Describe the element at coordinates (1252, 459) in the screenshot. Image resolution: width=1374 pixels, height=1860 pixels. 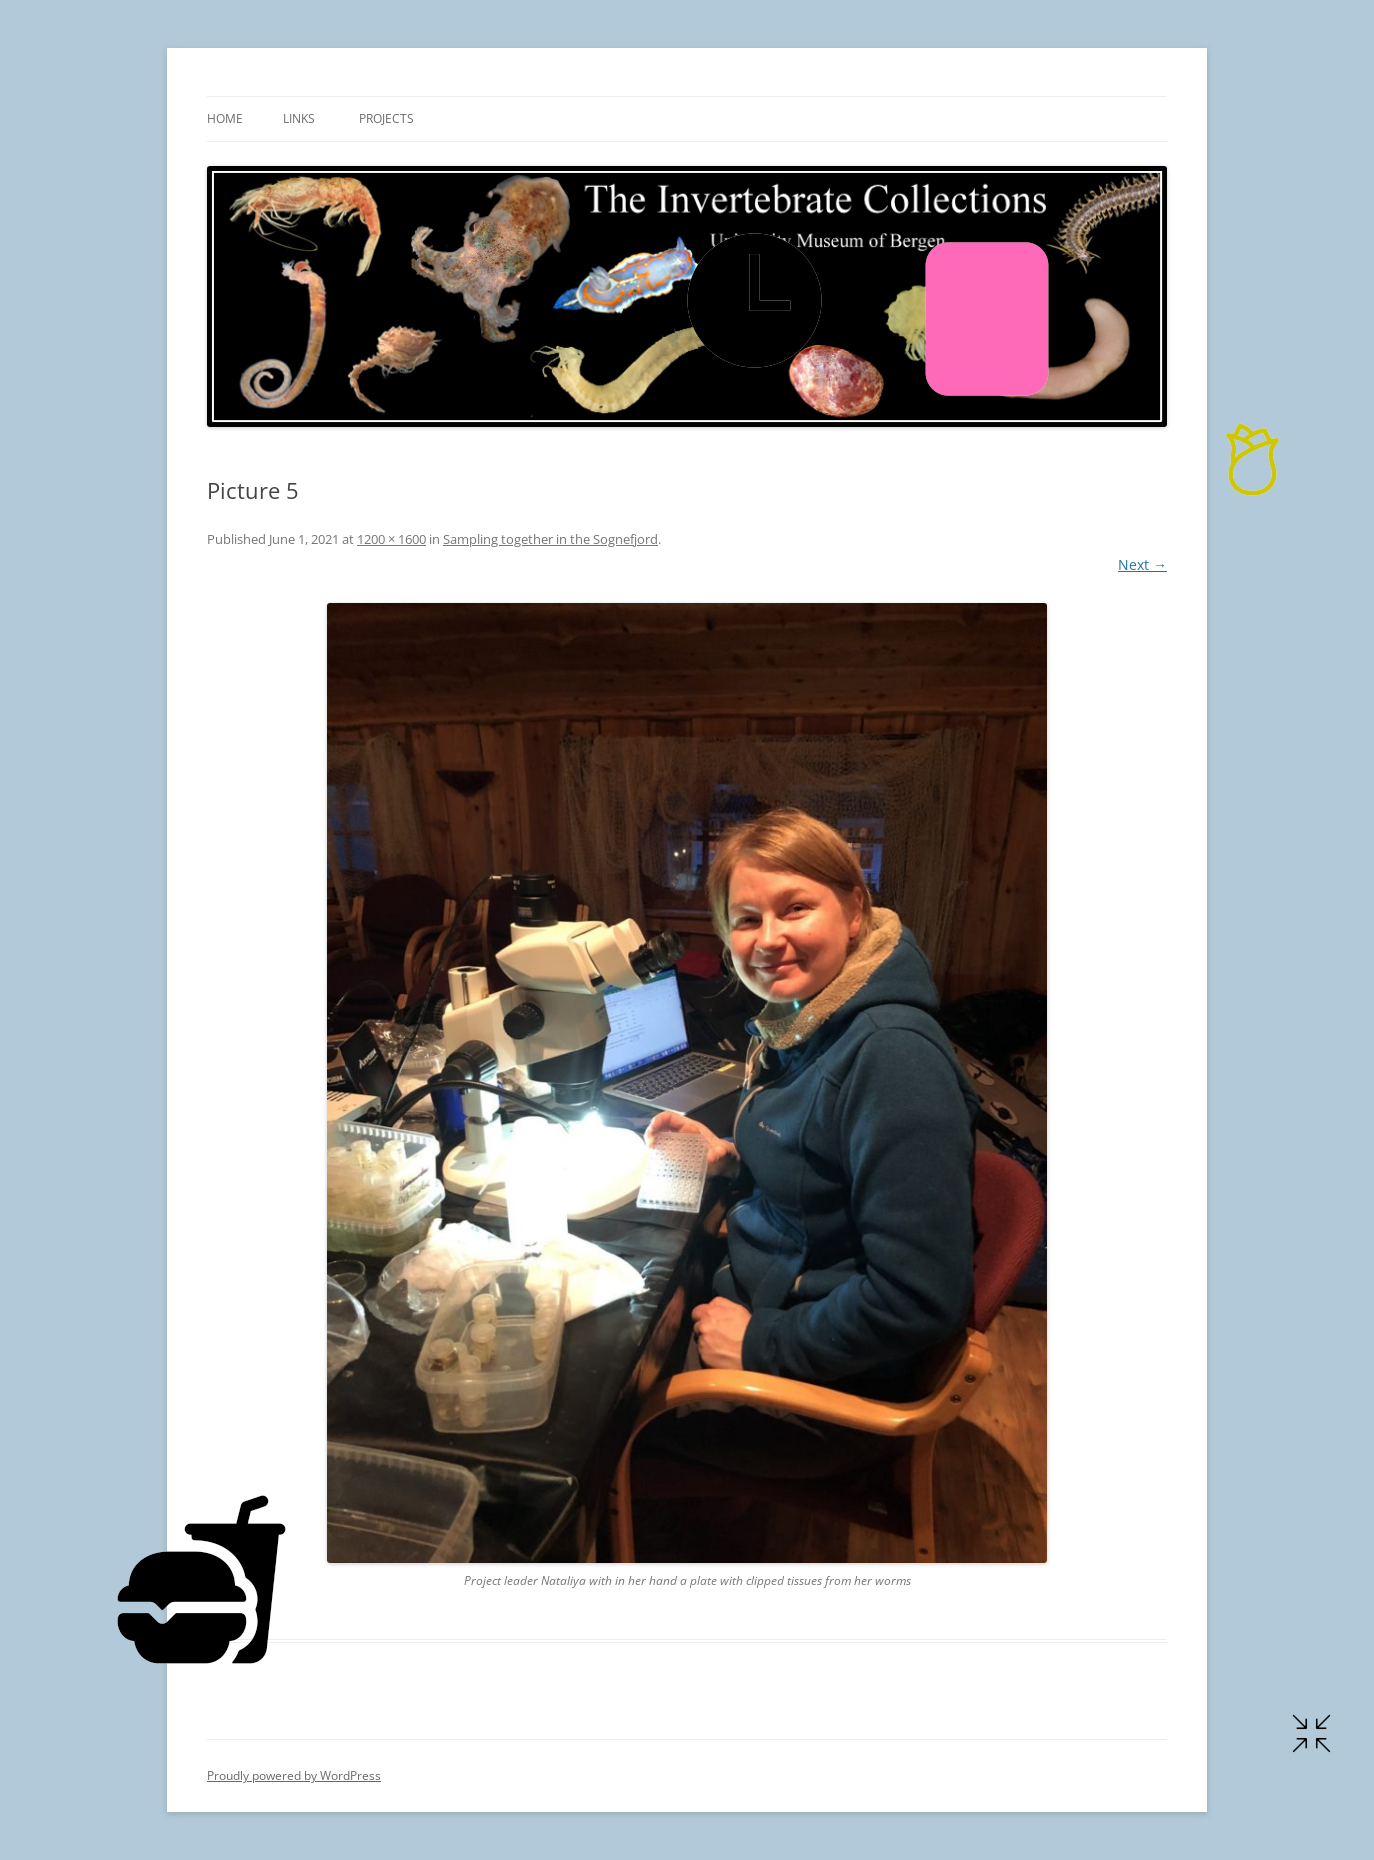
I see `add to favorites or wishlist` at that location.